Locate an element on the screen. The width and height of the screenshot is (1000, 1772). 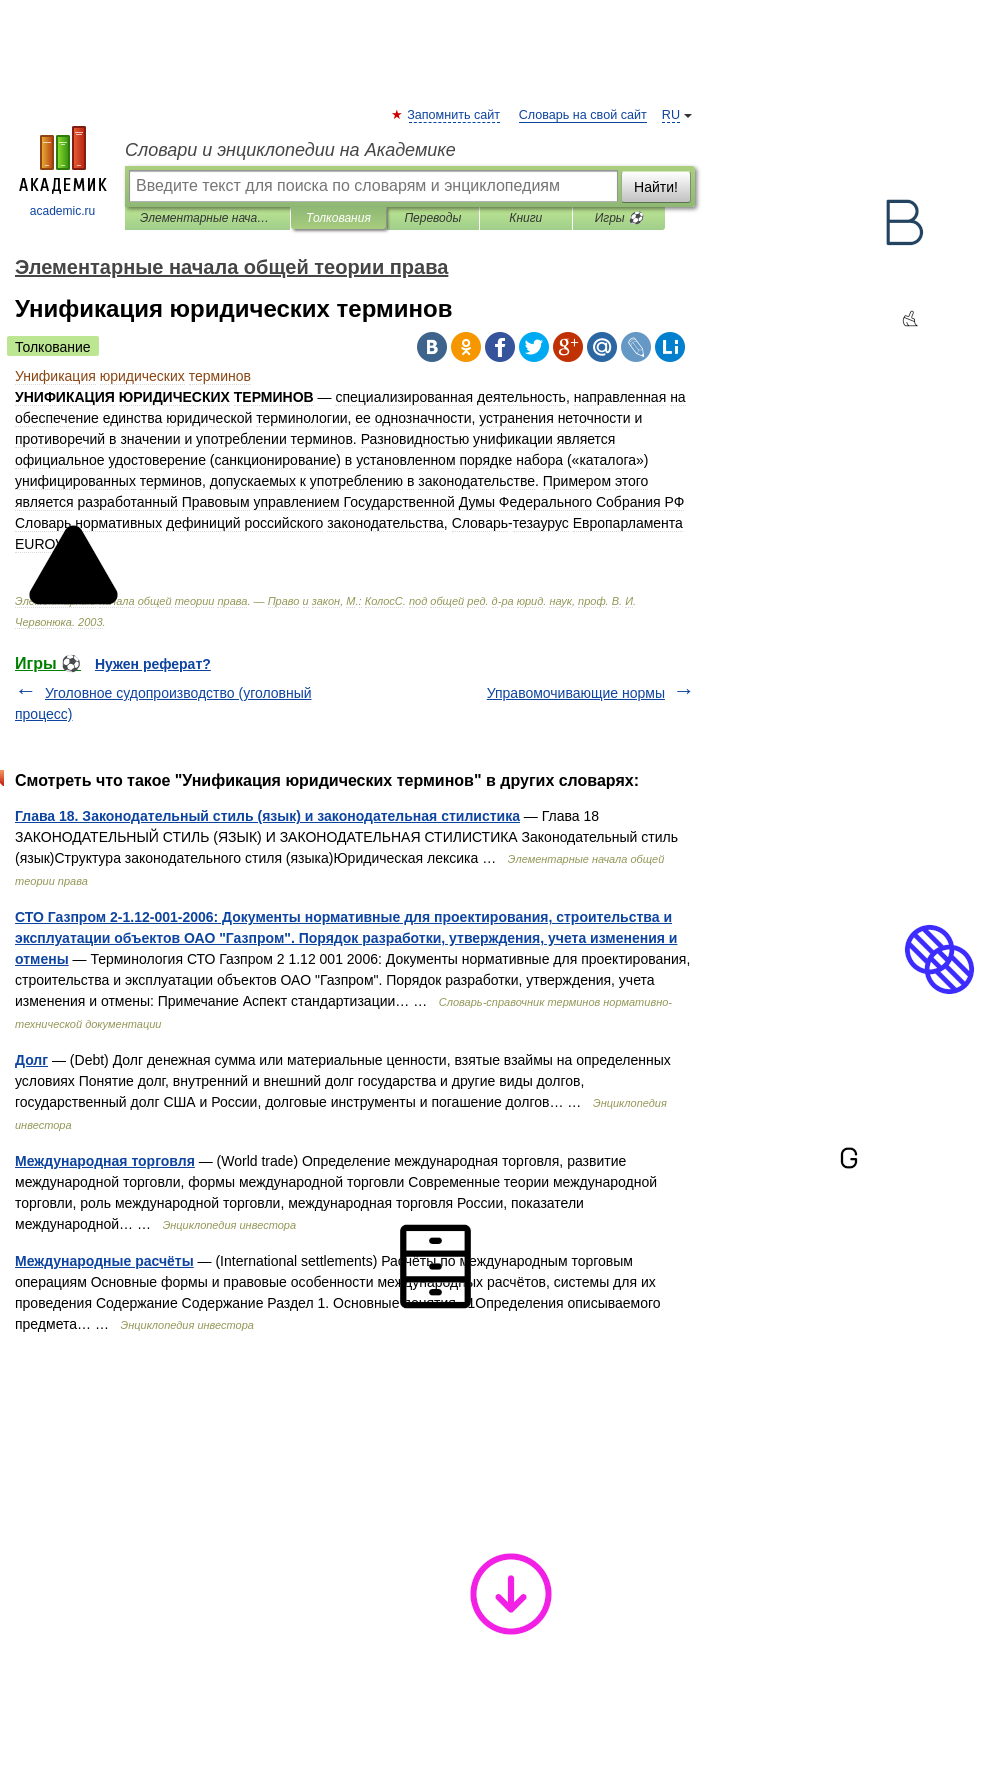
apply bold formatting to selected text is located at coordinates (901, 223).